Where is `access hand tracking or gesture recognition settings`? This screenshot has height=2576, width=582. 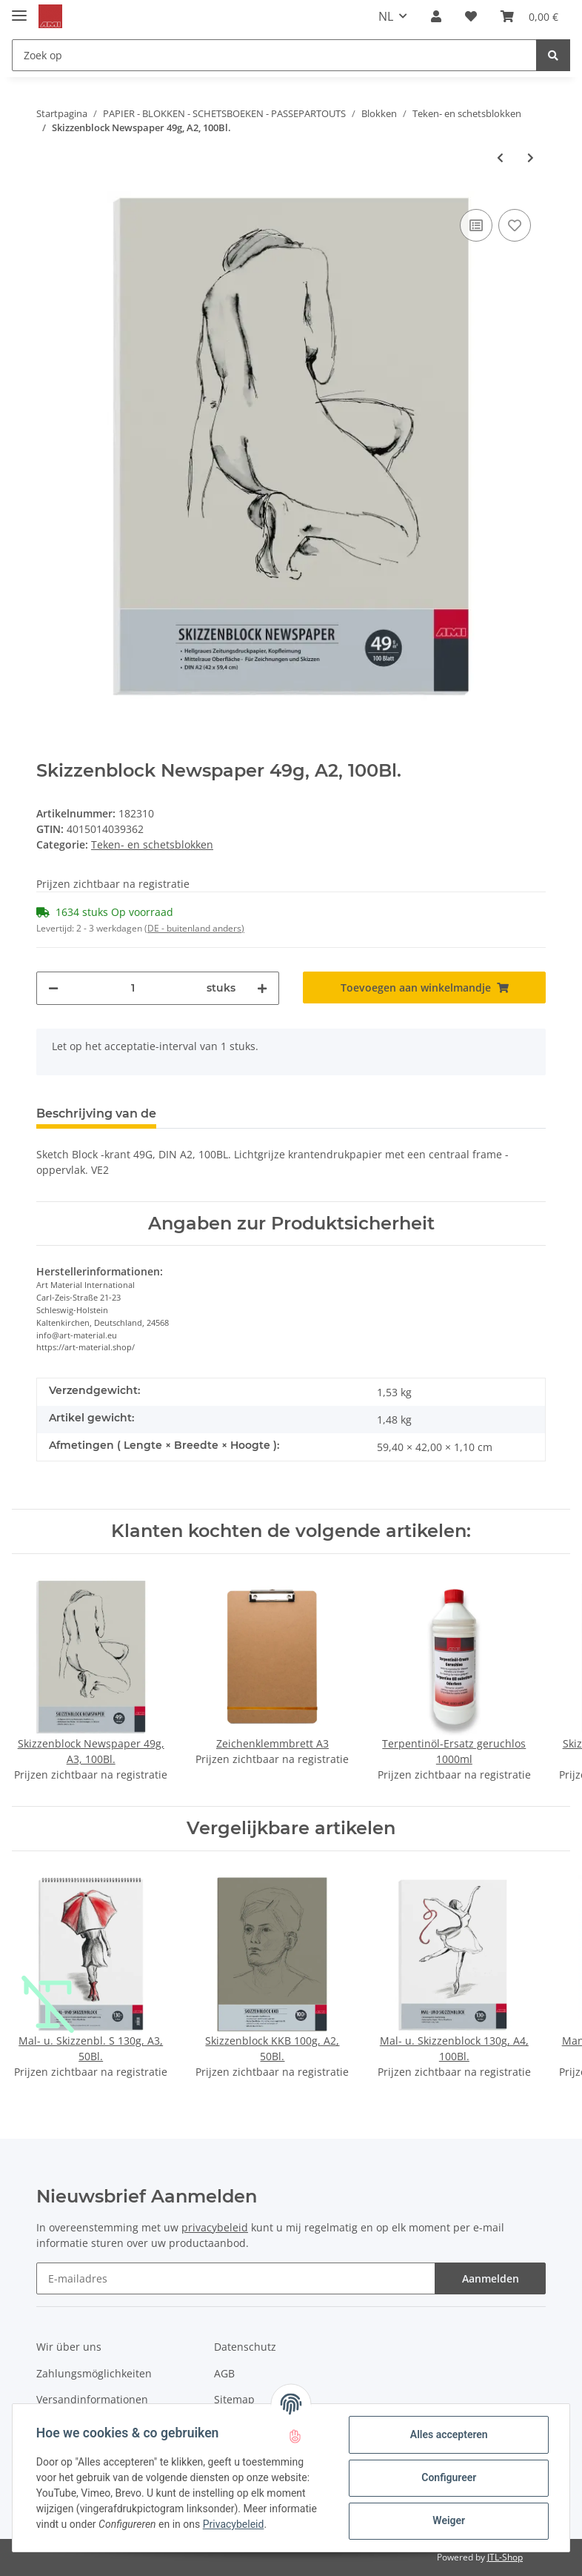
access hand tracking or gesture recognition settings is located at coordinates (295, 2436).